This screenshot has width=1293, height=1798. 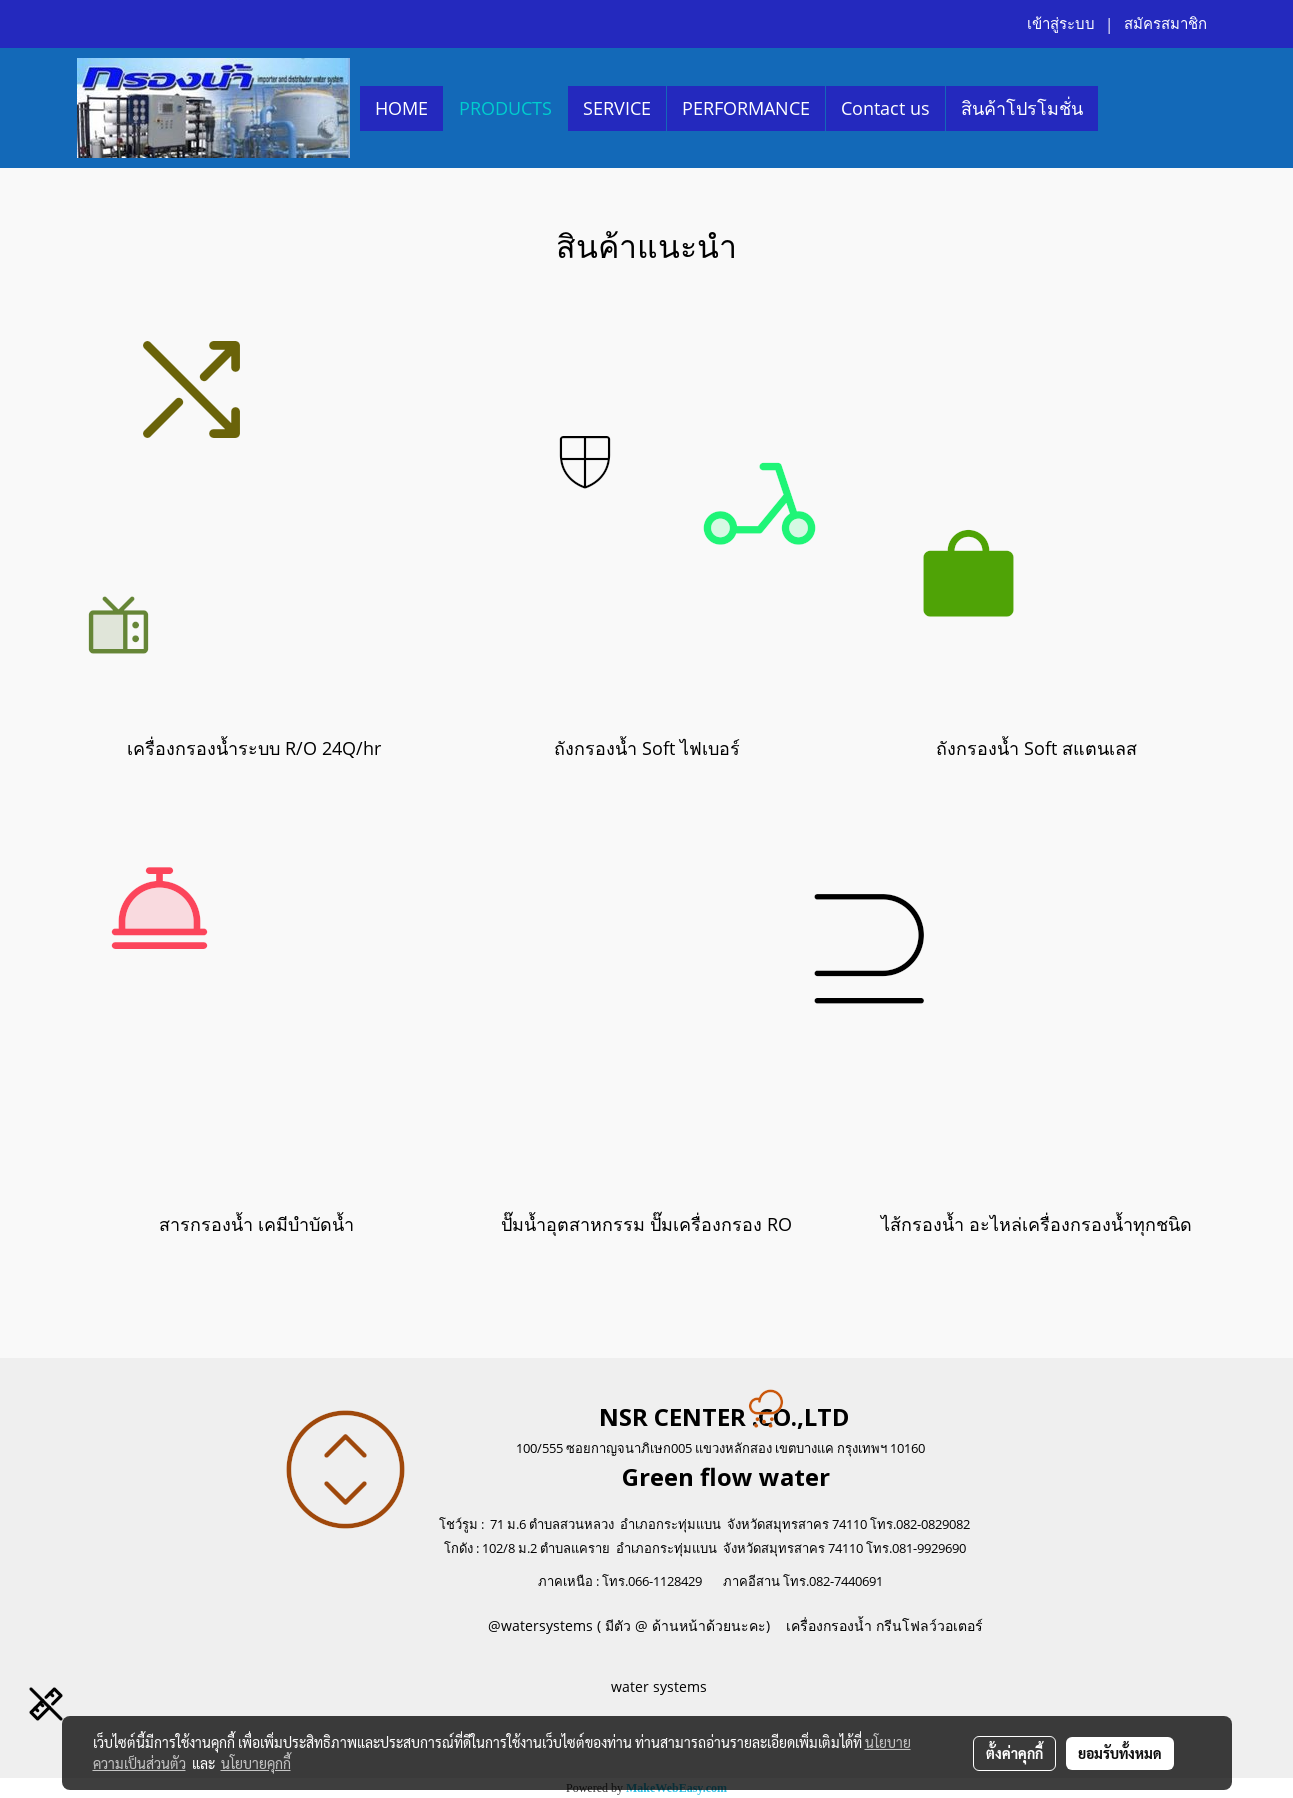 I want to click on view security or protection settings, so click(x=585, y=459).